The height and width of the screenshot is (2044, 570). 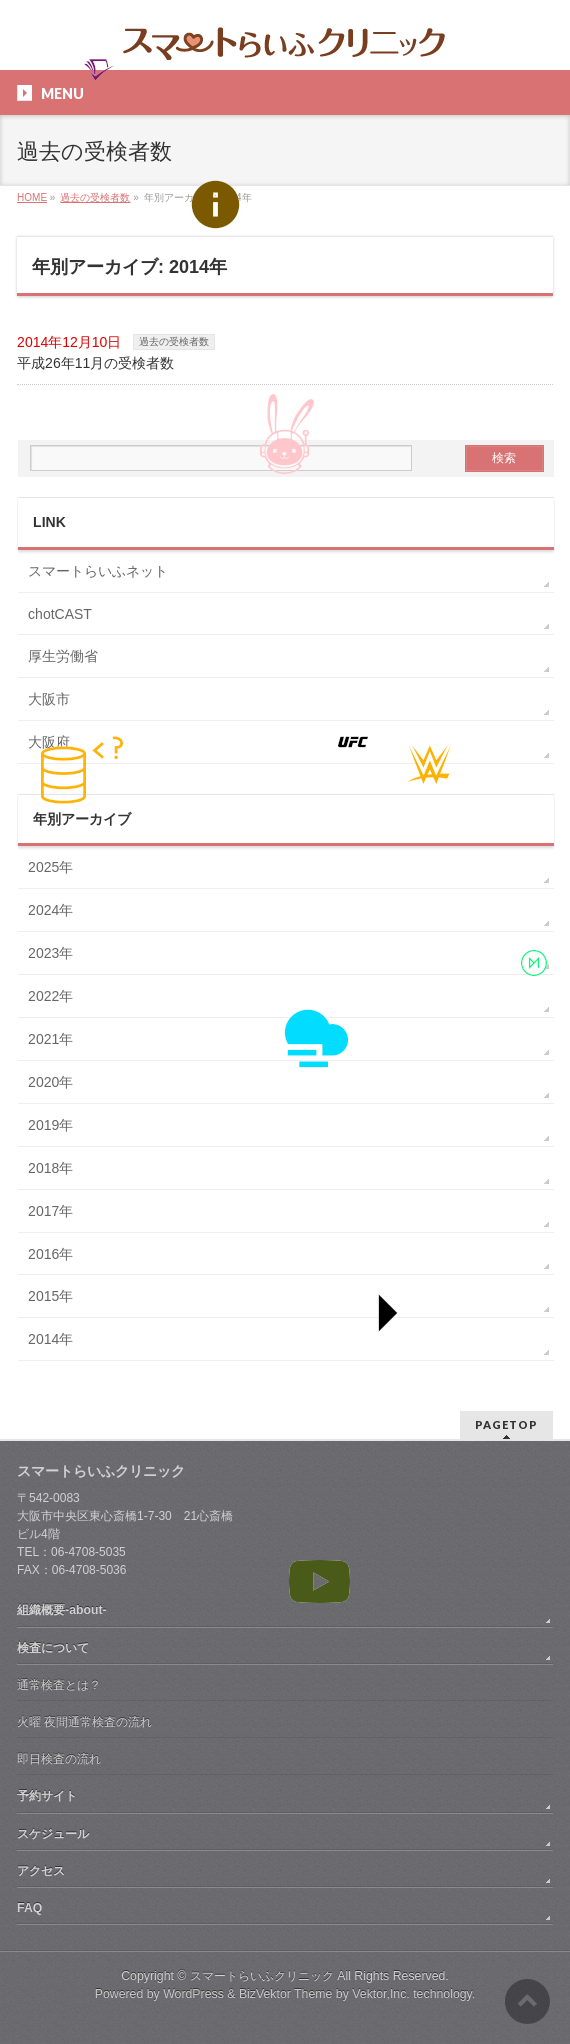 What do you see at coordinates (319, 1581) in the screenshot?
I see `open YouTube app` at bounding box center [319, 1581].